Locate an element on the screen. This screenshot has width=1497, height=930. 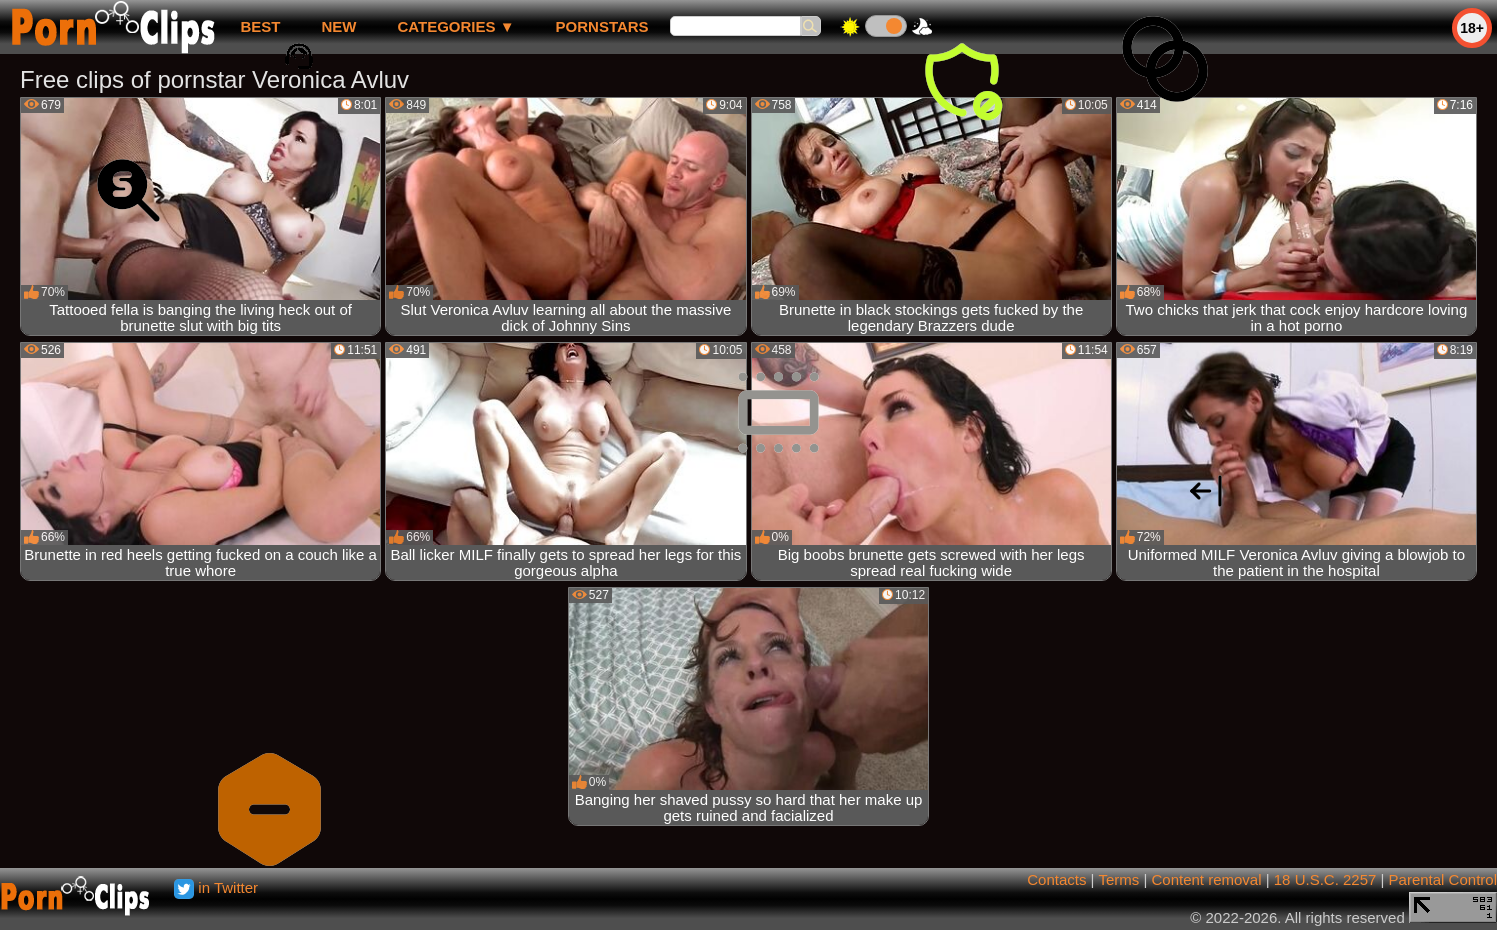
search for pricing or financial information is located at coordinates (128, 190).